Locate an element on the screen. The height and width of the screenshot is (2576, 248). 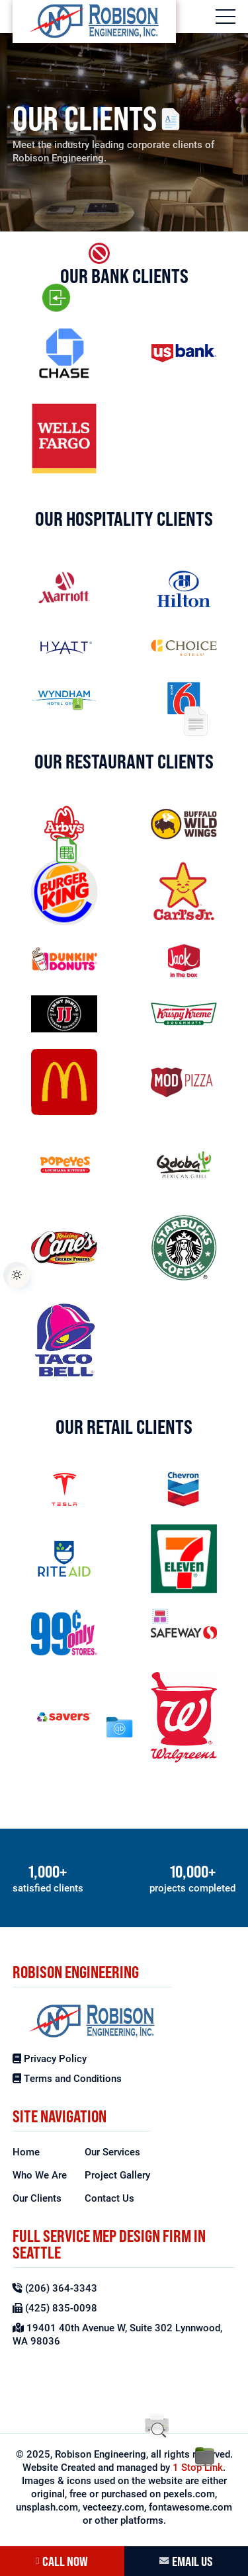
open a text document file is located at coordinates (171, 119).